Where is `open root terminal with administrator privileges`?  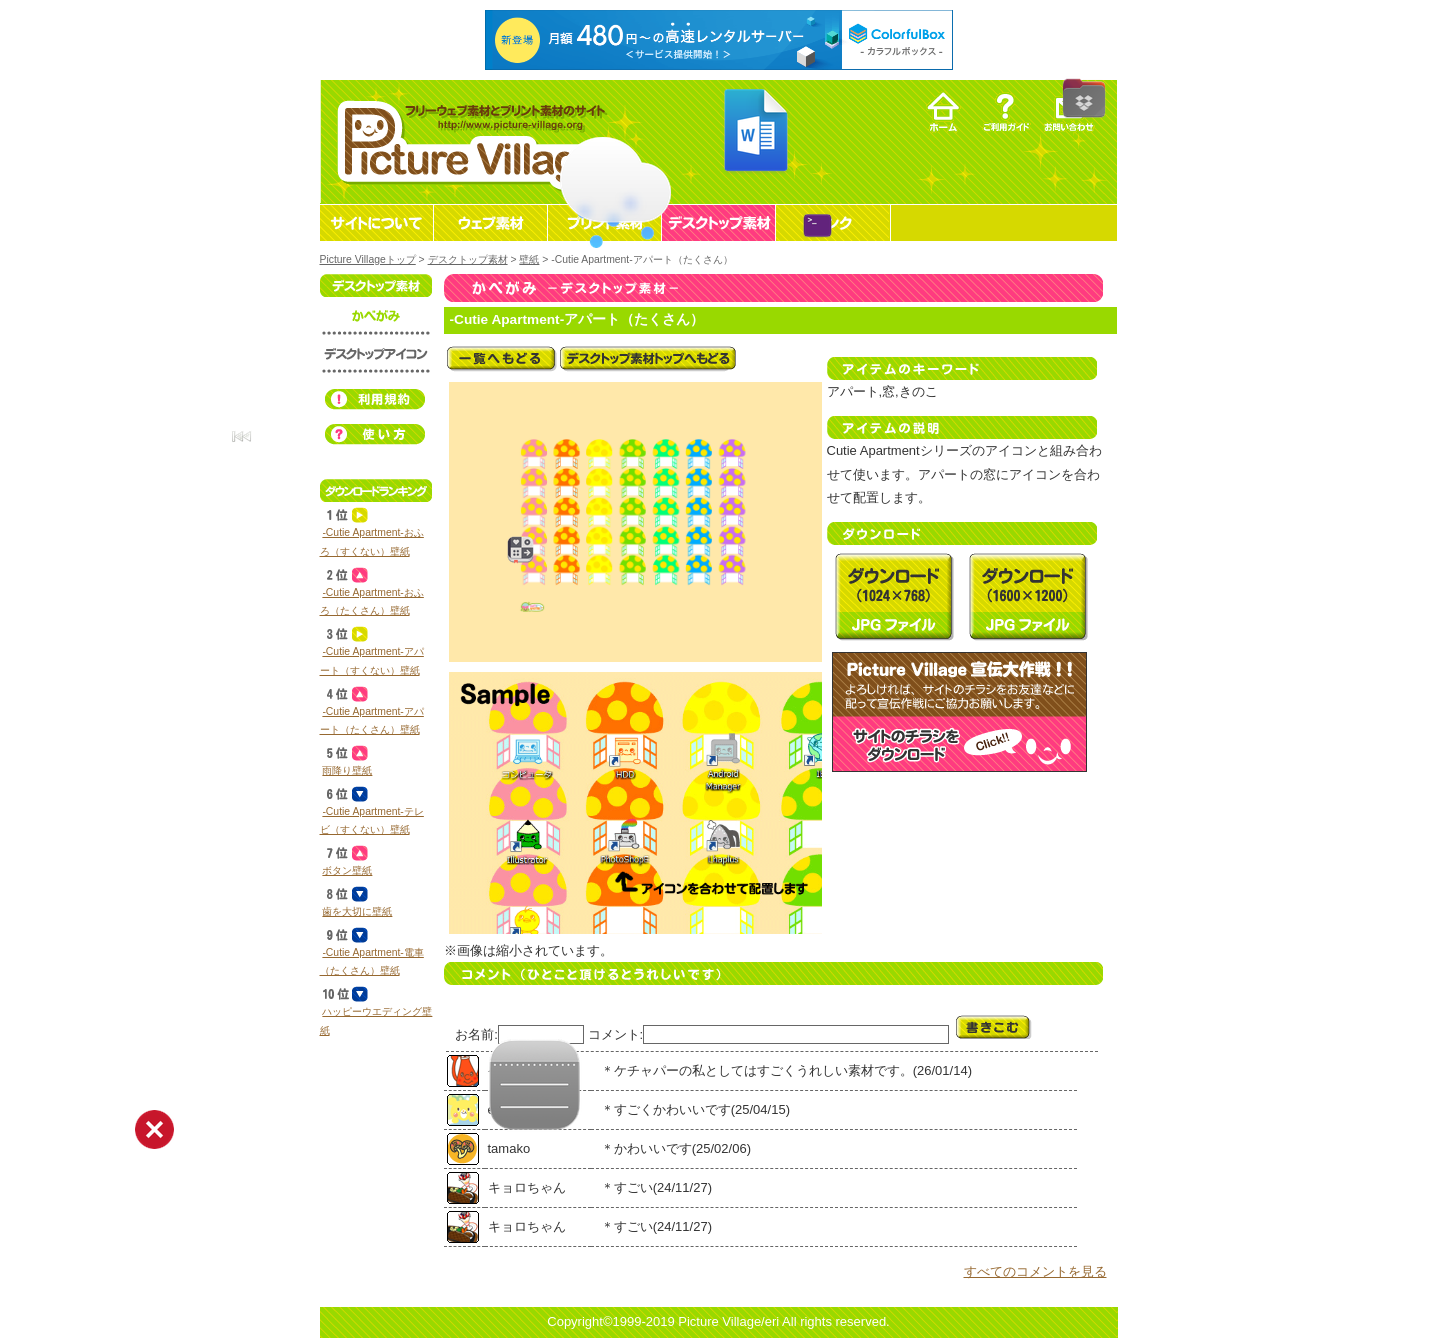
open root terminal with administrator privileges is located at coordinates (817, 225).